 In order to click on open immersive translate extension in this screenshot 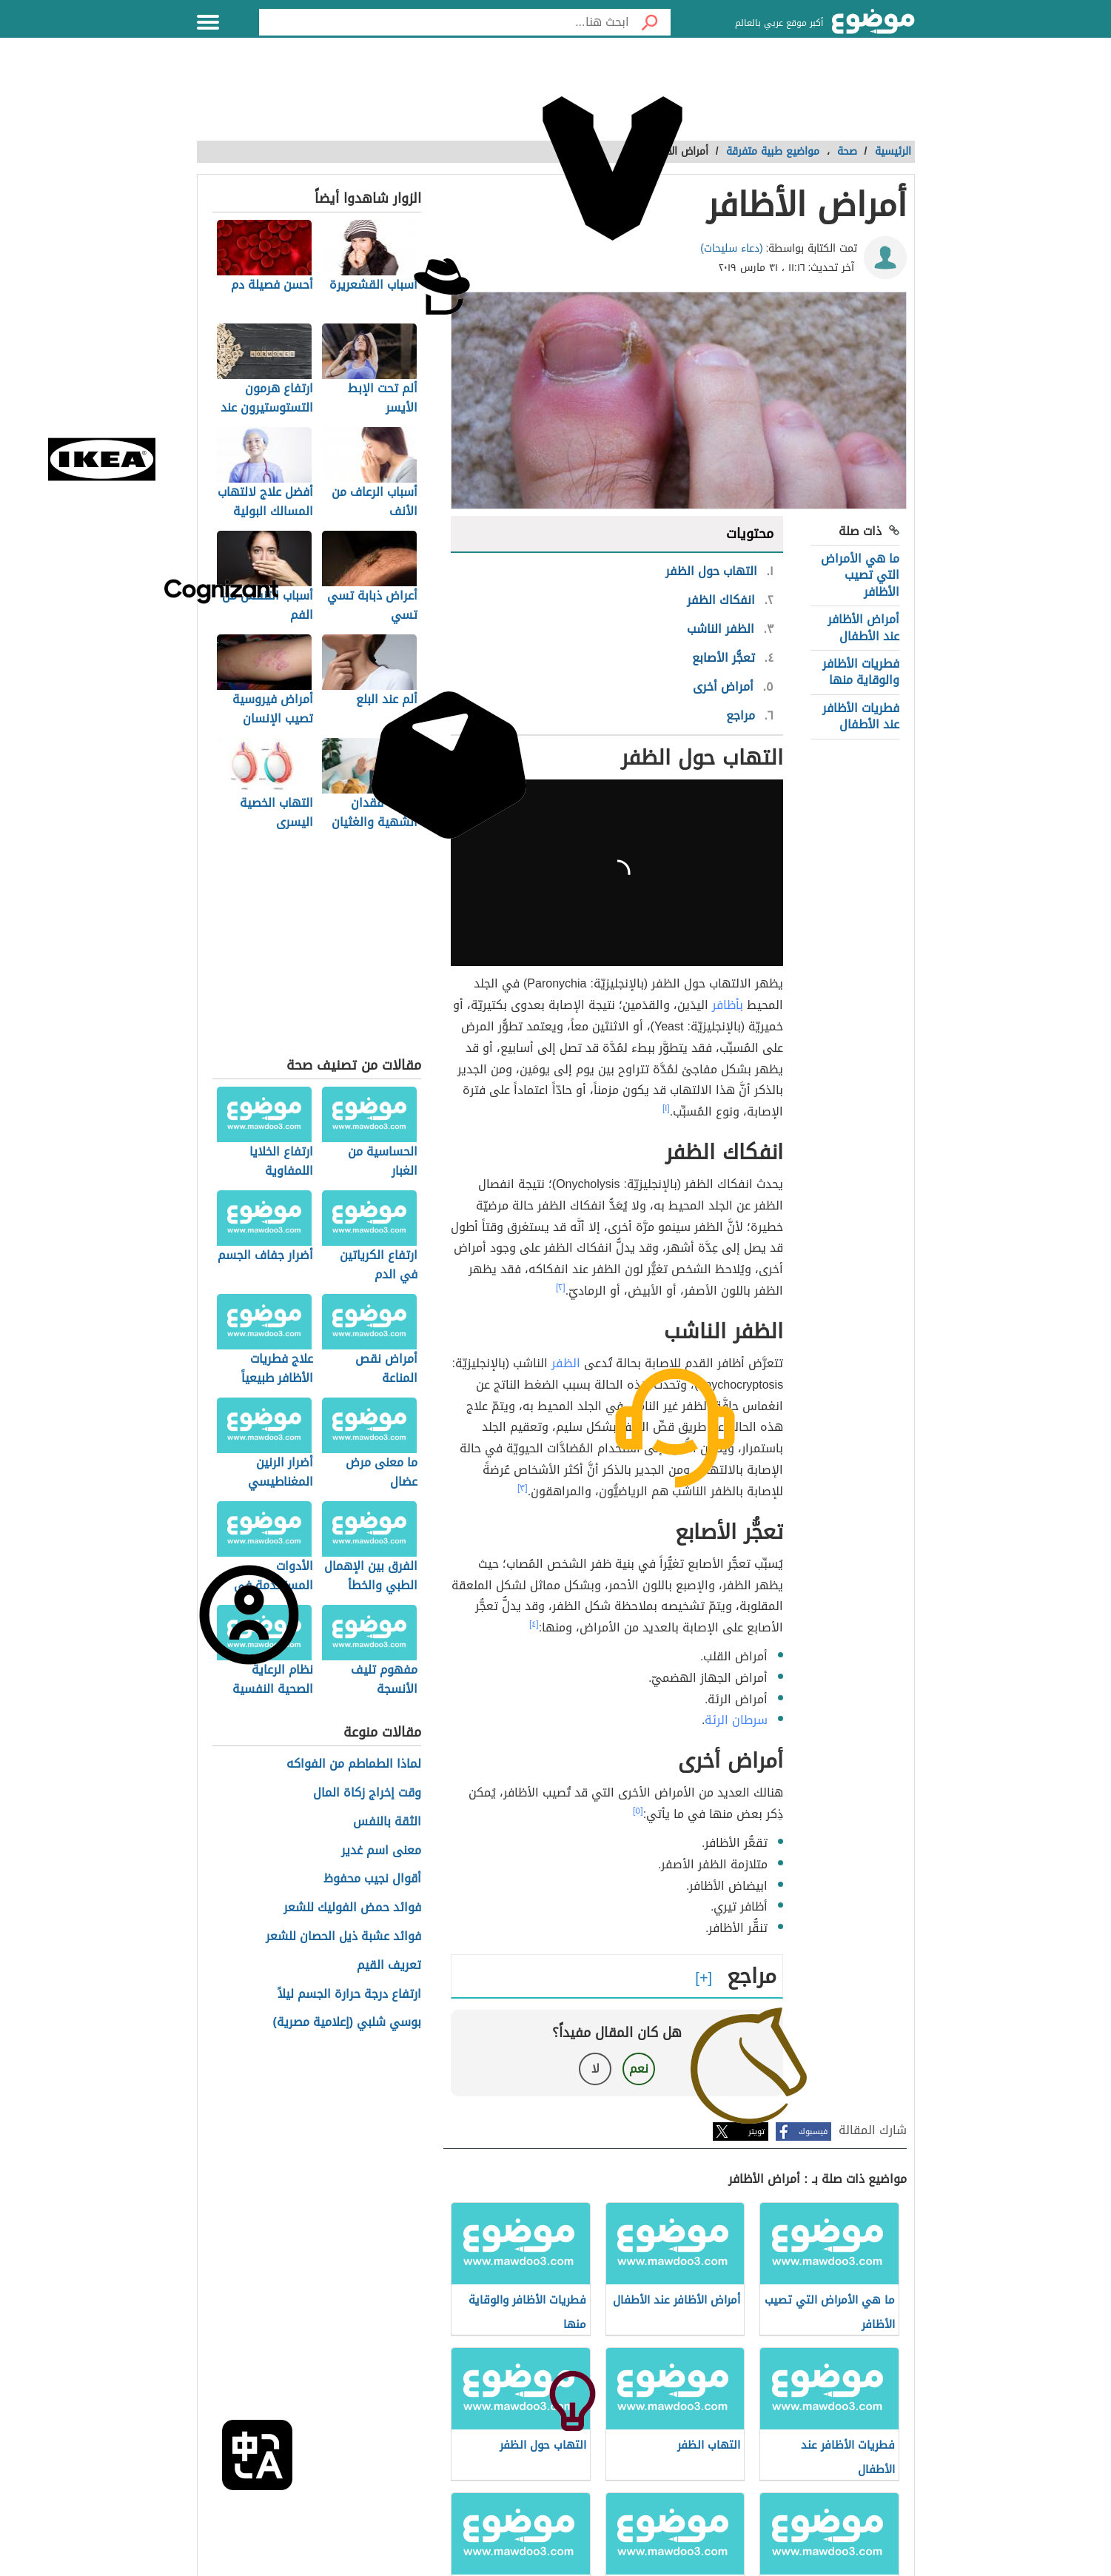, I will do `click(257, 2455)`.